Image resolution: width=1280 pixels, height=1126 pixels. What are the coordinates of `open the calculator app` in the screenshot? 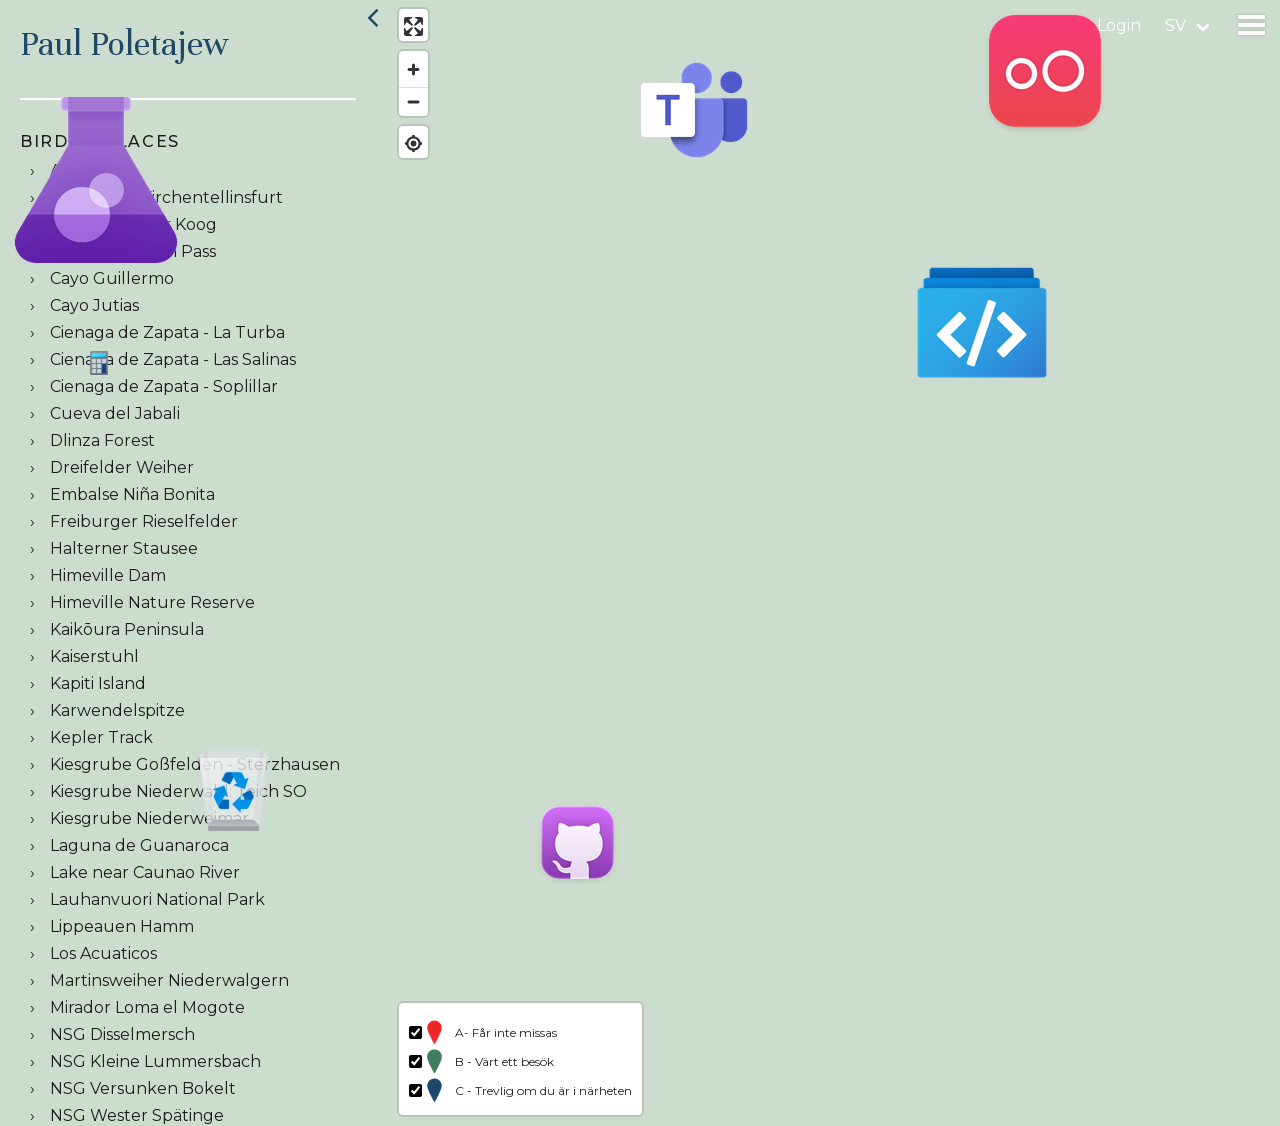 It's located at (99, 363).